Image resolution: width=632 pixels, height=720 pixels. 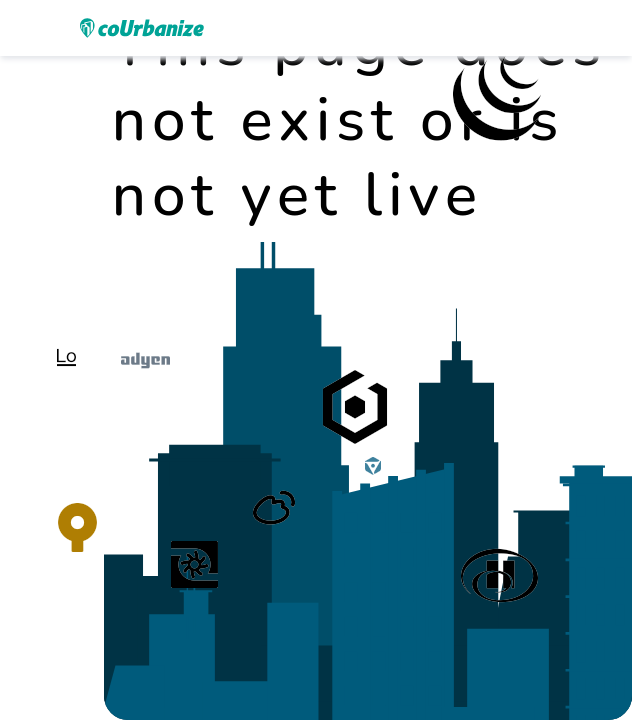 I want to click on open Weibo app, so click(x=274, y=508).